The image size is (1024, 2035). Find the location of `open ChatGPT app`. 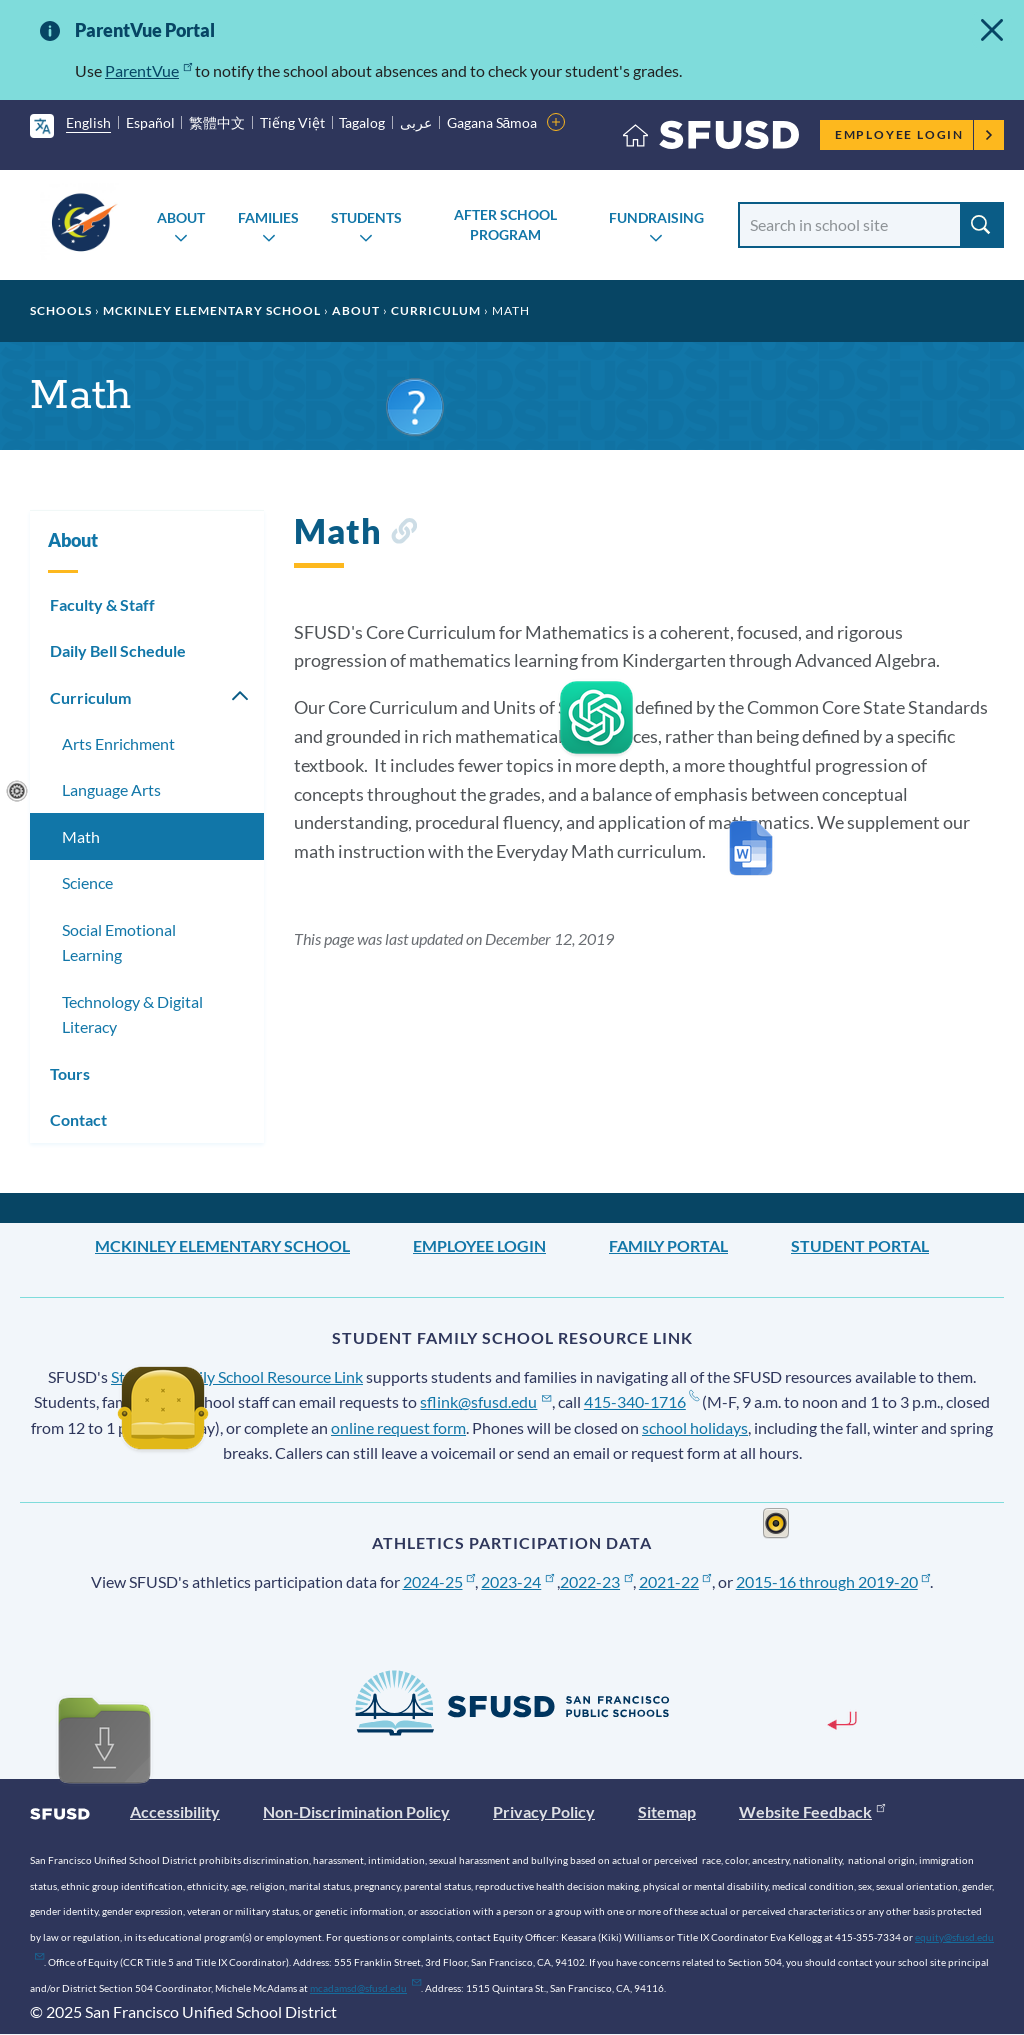

open ChatGPT app is located at coordinates (596, 717).